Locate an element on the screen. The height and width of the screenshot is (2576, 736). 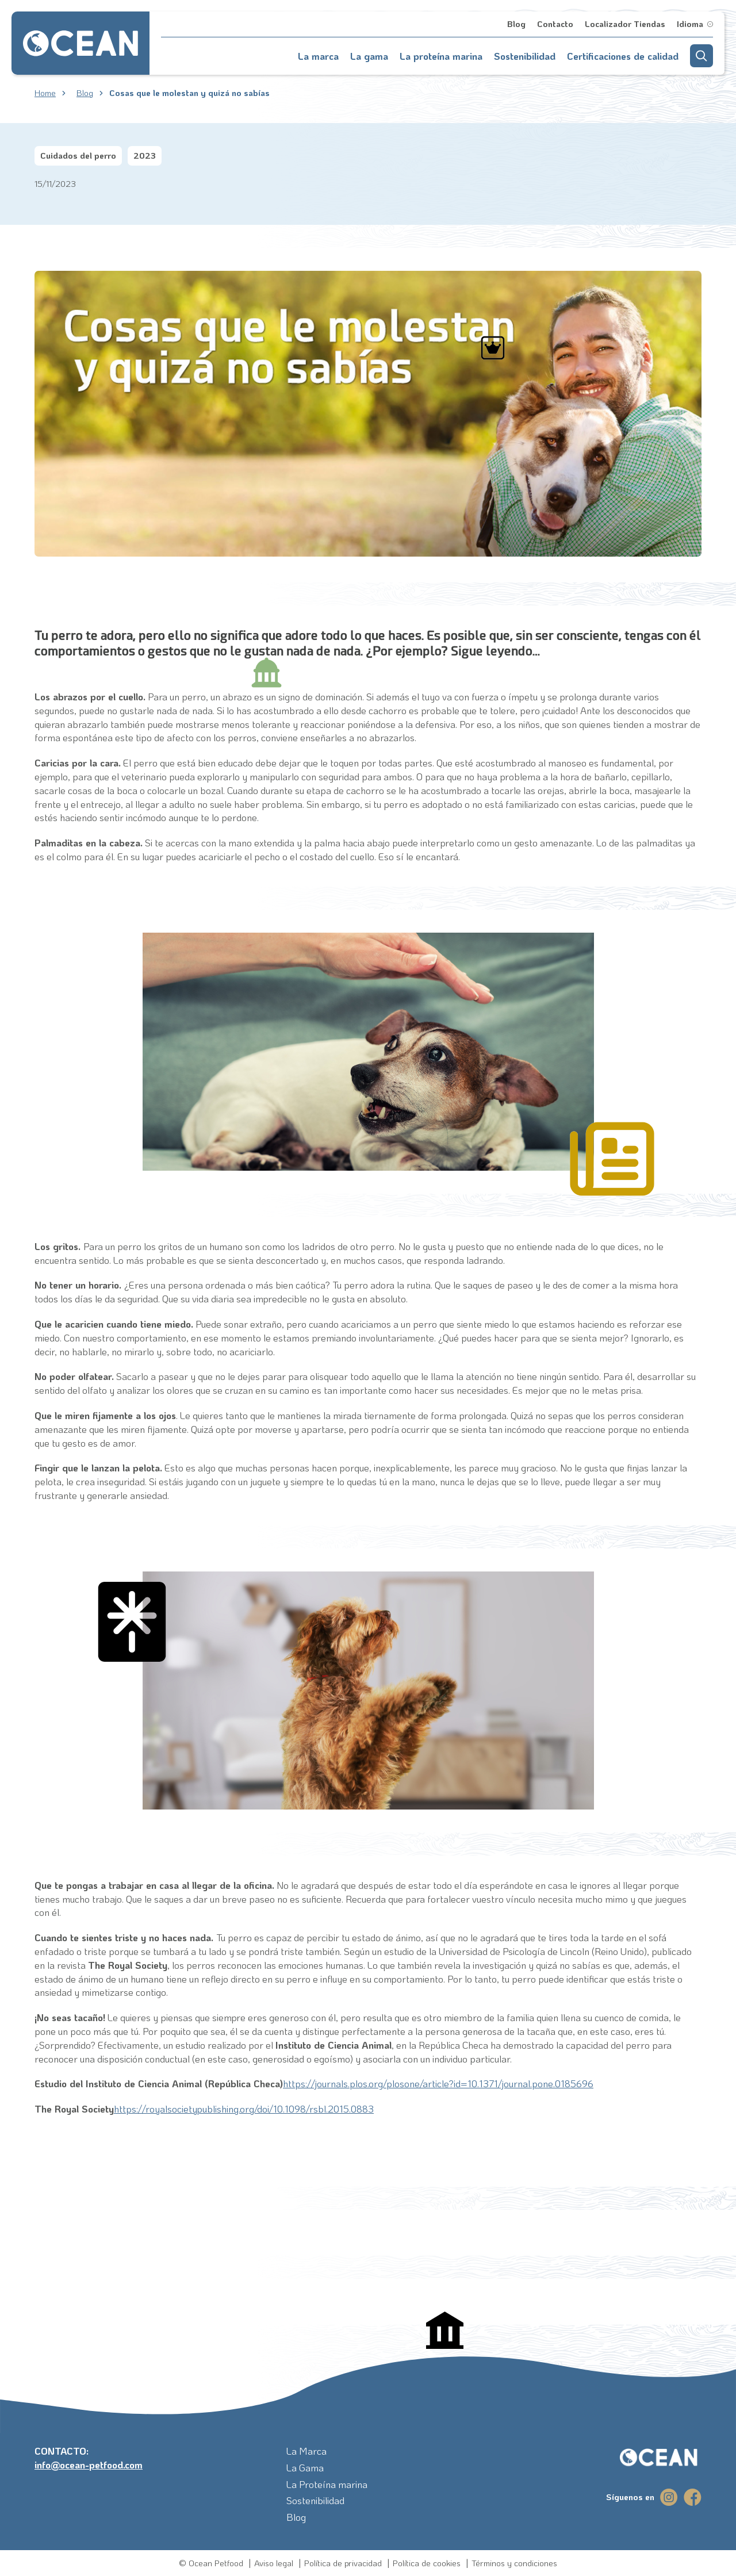
view government or civic services is located at coordinates (266, 672).